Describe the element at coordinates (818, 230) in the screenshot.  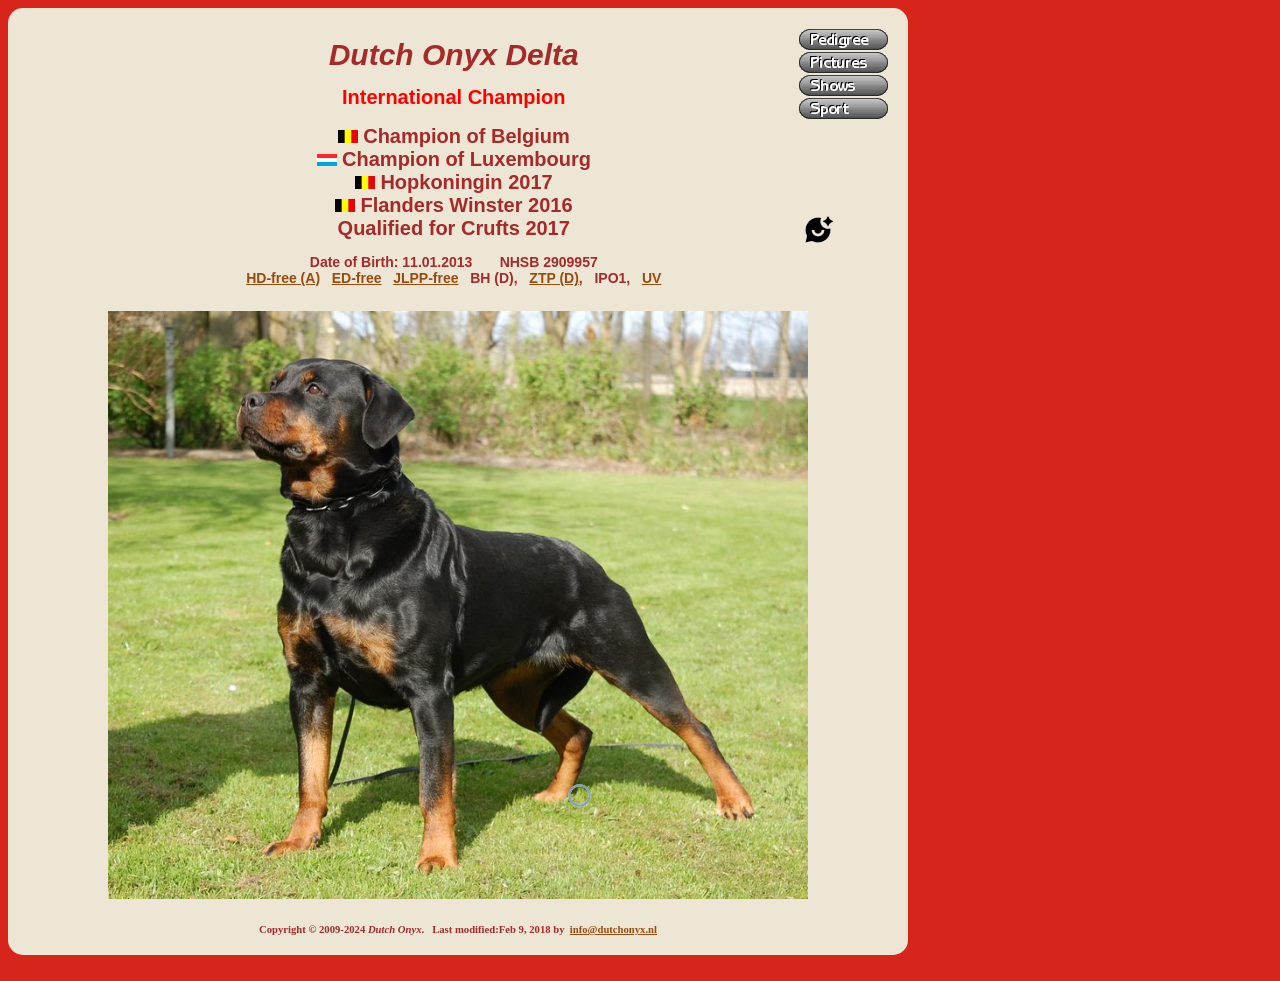
I see `chat with ai assistant` at that location.